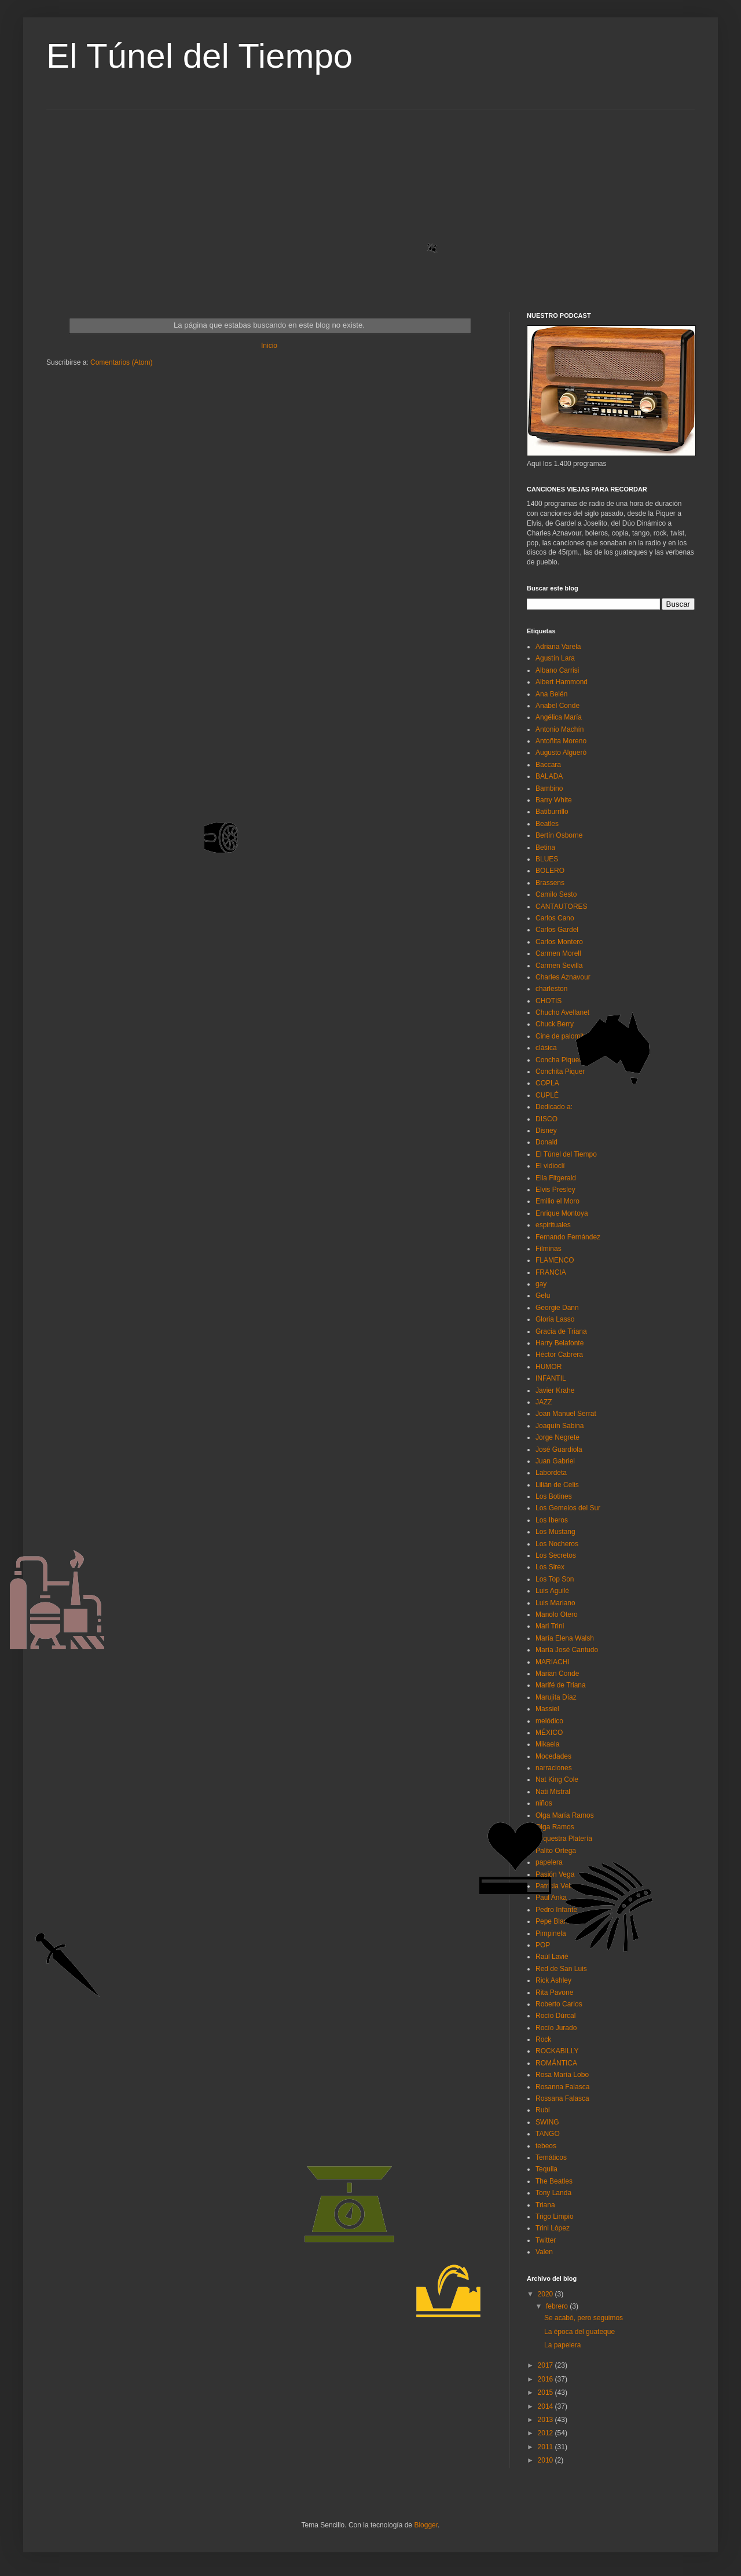 The image size is (741, 2576). Describe the element at coordinates (349, 2194) in the screenshot. I see `weigh ingredients for a recipe` at that location.